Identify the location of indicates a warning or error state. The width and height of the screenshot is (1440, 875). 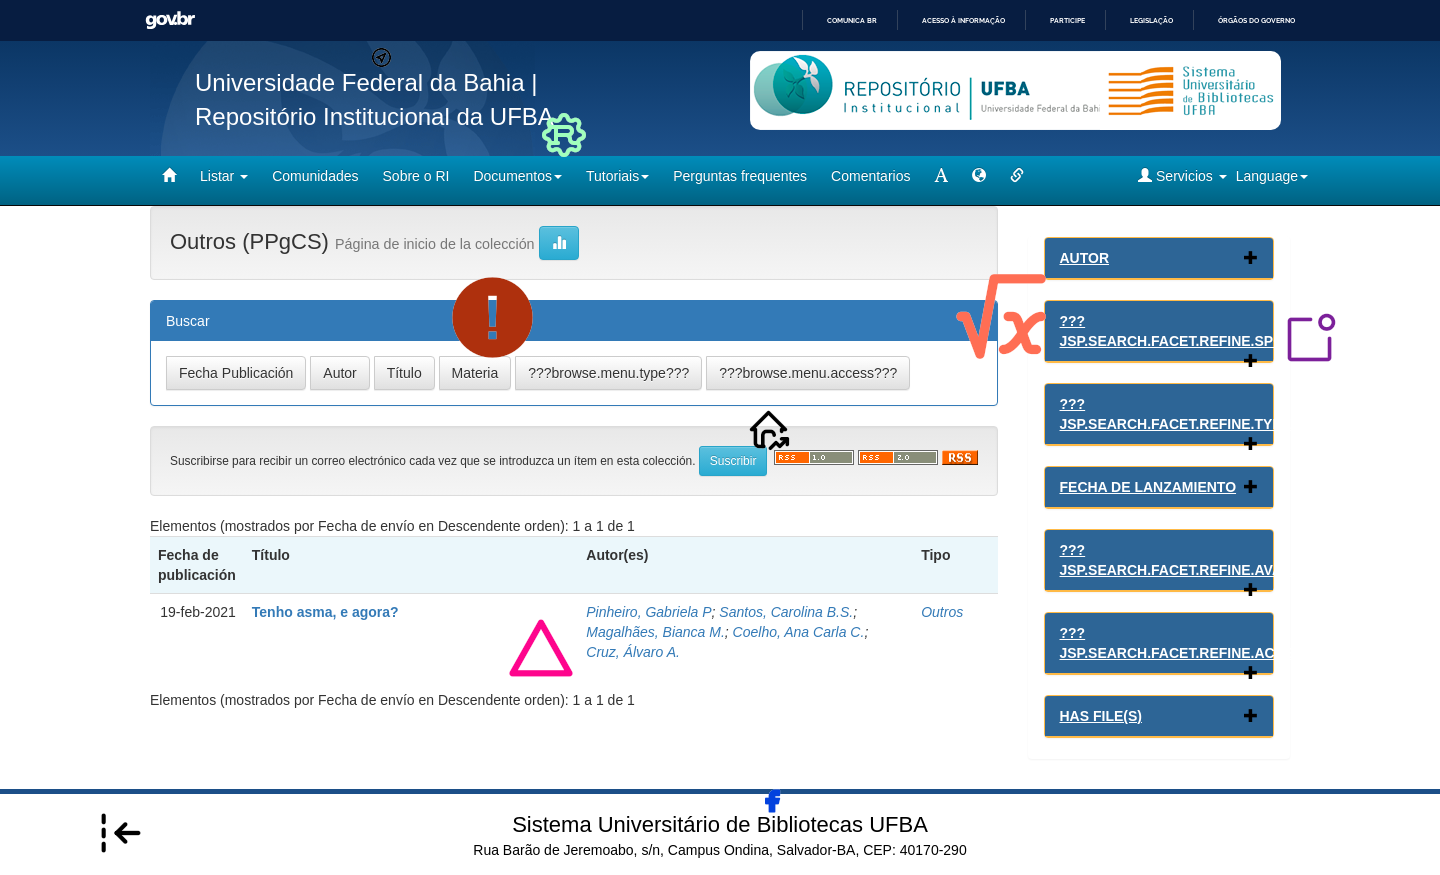
(492, 317).